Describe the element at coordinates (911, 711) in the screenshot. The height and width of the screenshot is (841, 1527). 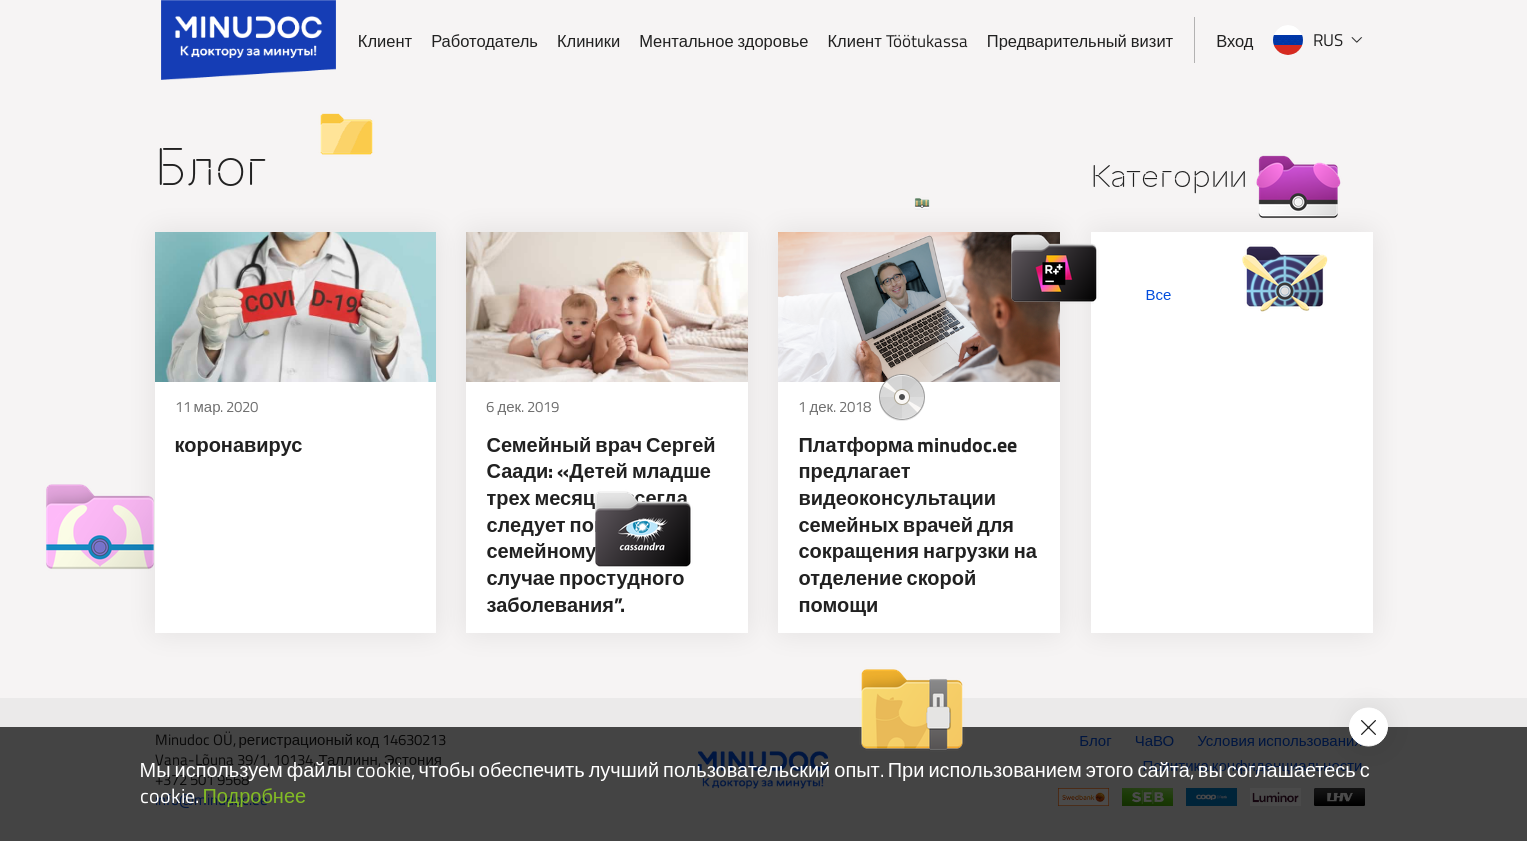
I see `folder containing nanazip compressed archives` at that location.